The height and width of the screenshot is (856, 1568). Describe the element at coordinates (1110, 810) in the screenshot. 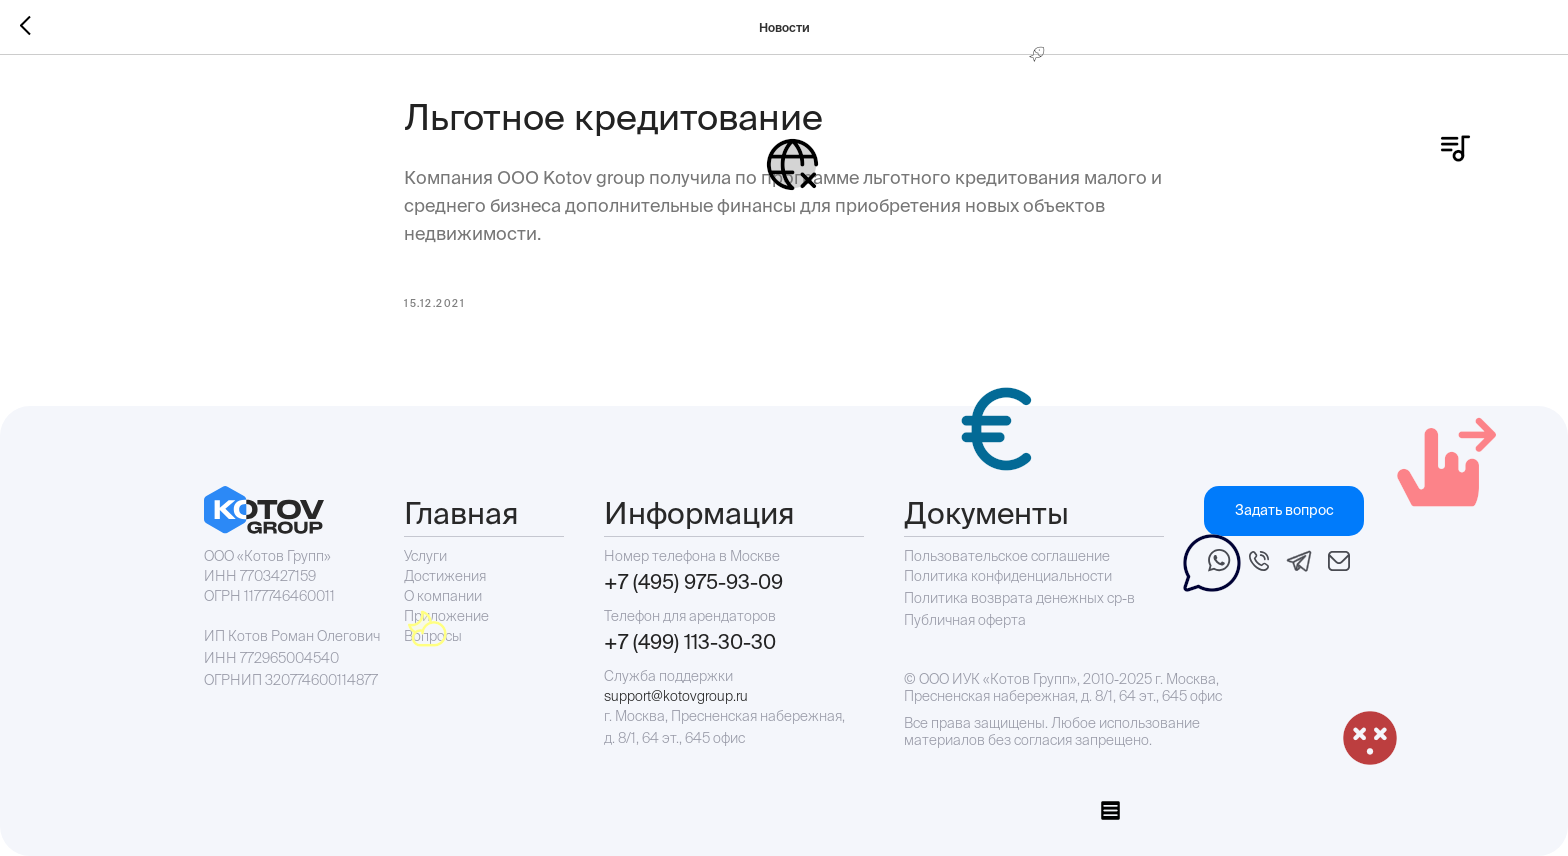

I see `view list of items` at that location.